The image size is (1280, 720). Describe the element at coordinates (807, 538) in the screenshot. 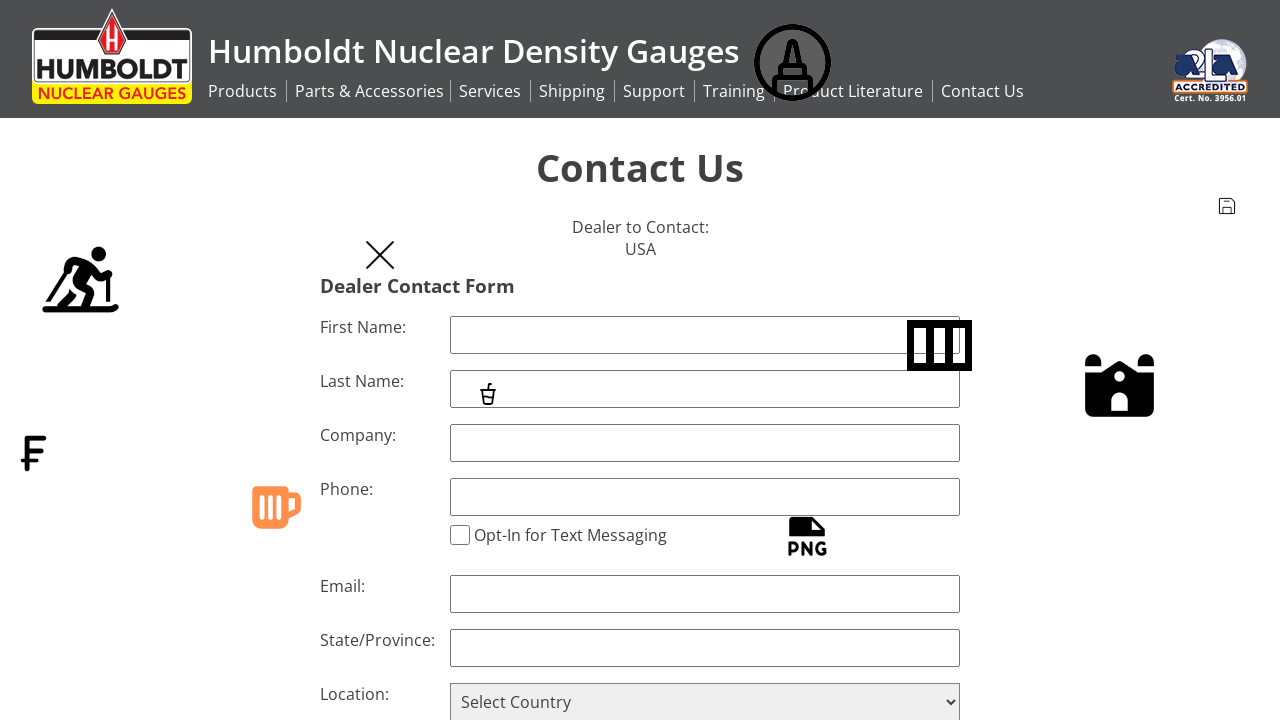

I see `indicates a PNG image file` at that location.